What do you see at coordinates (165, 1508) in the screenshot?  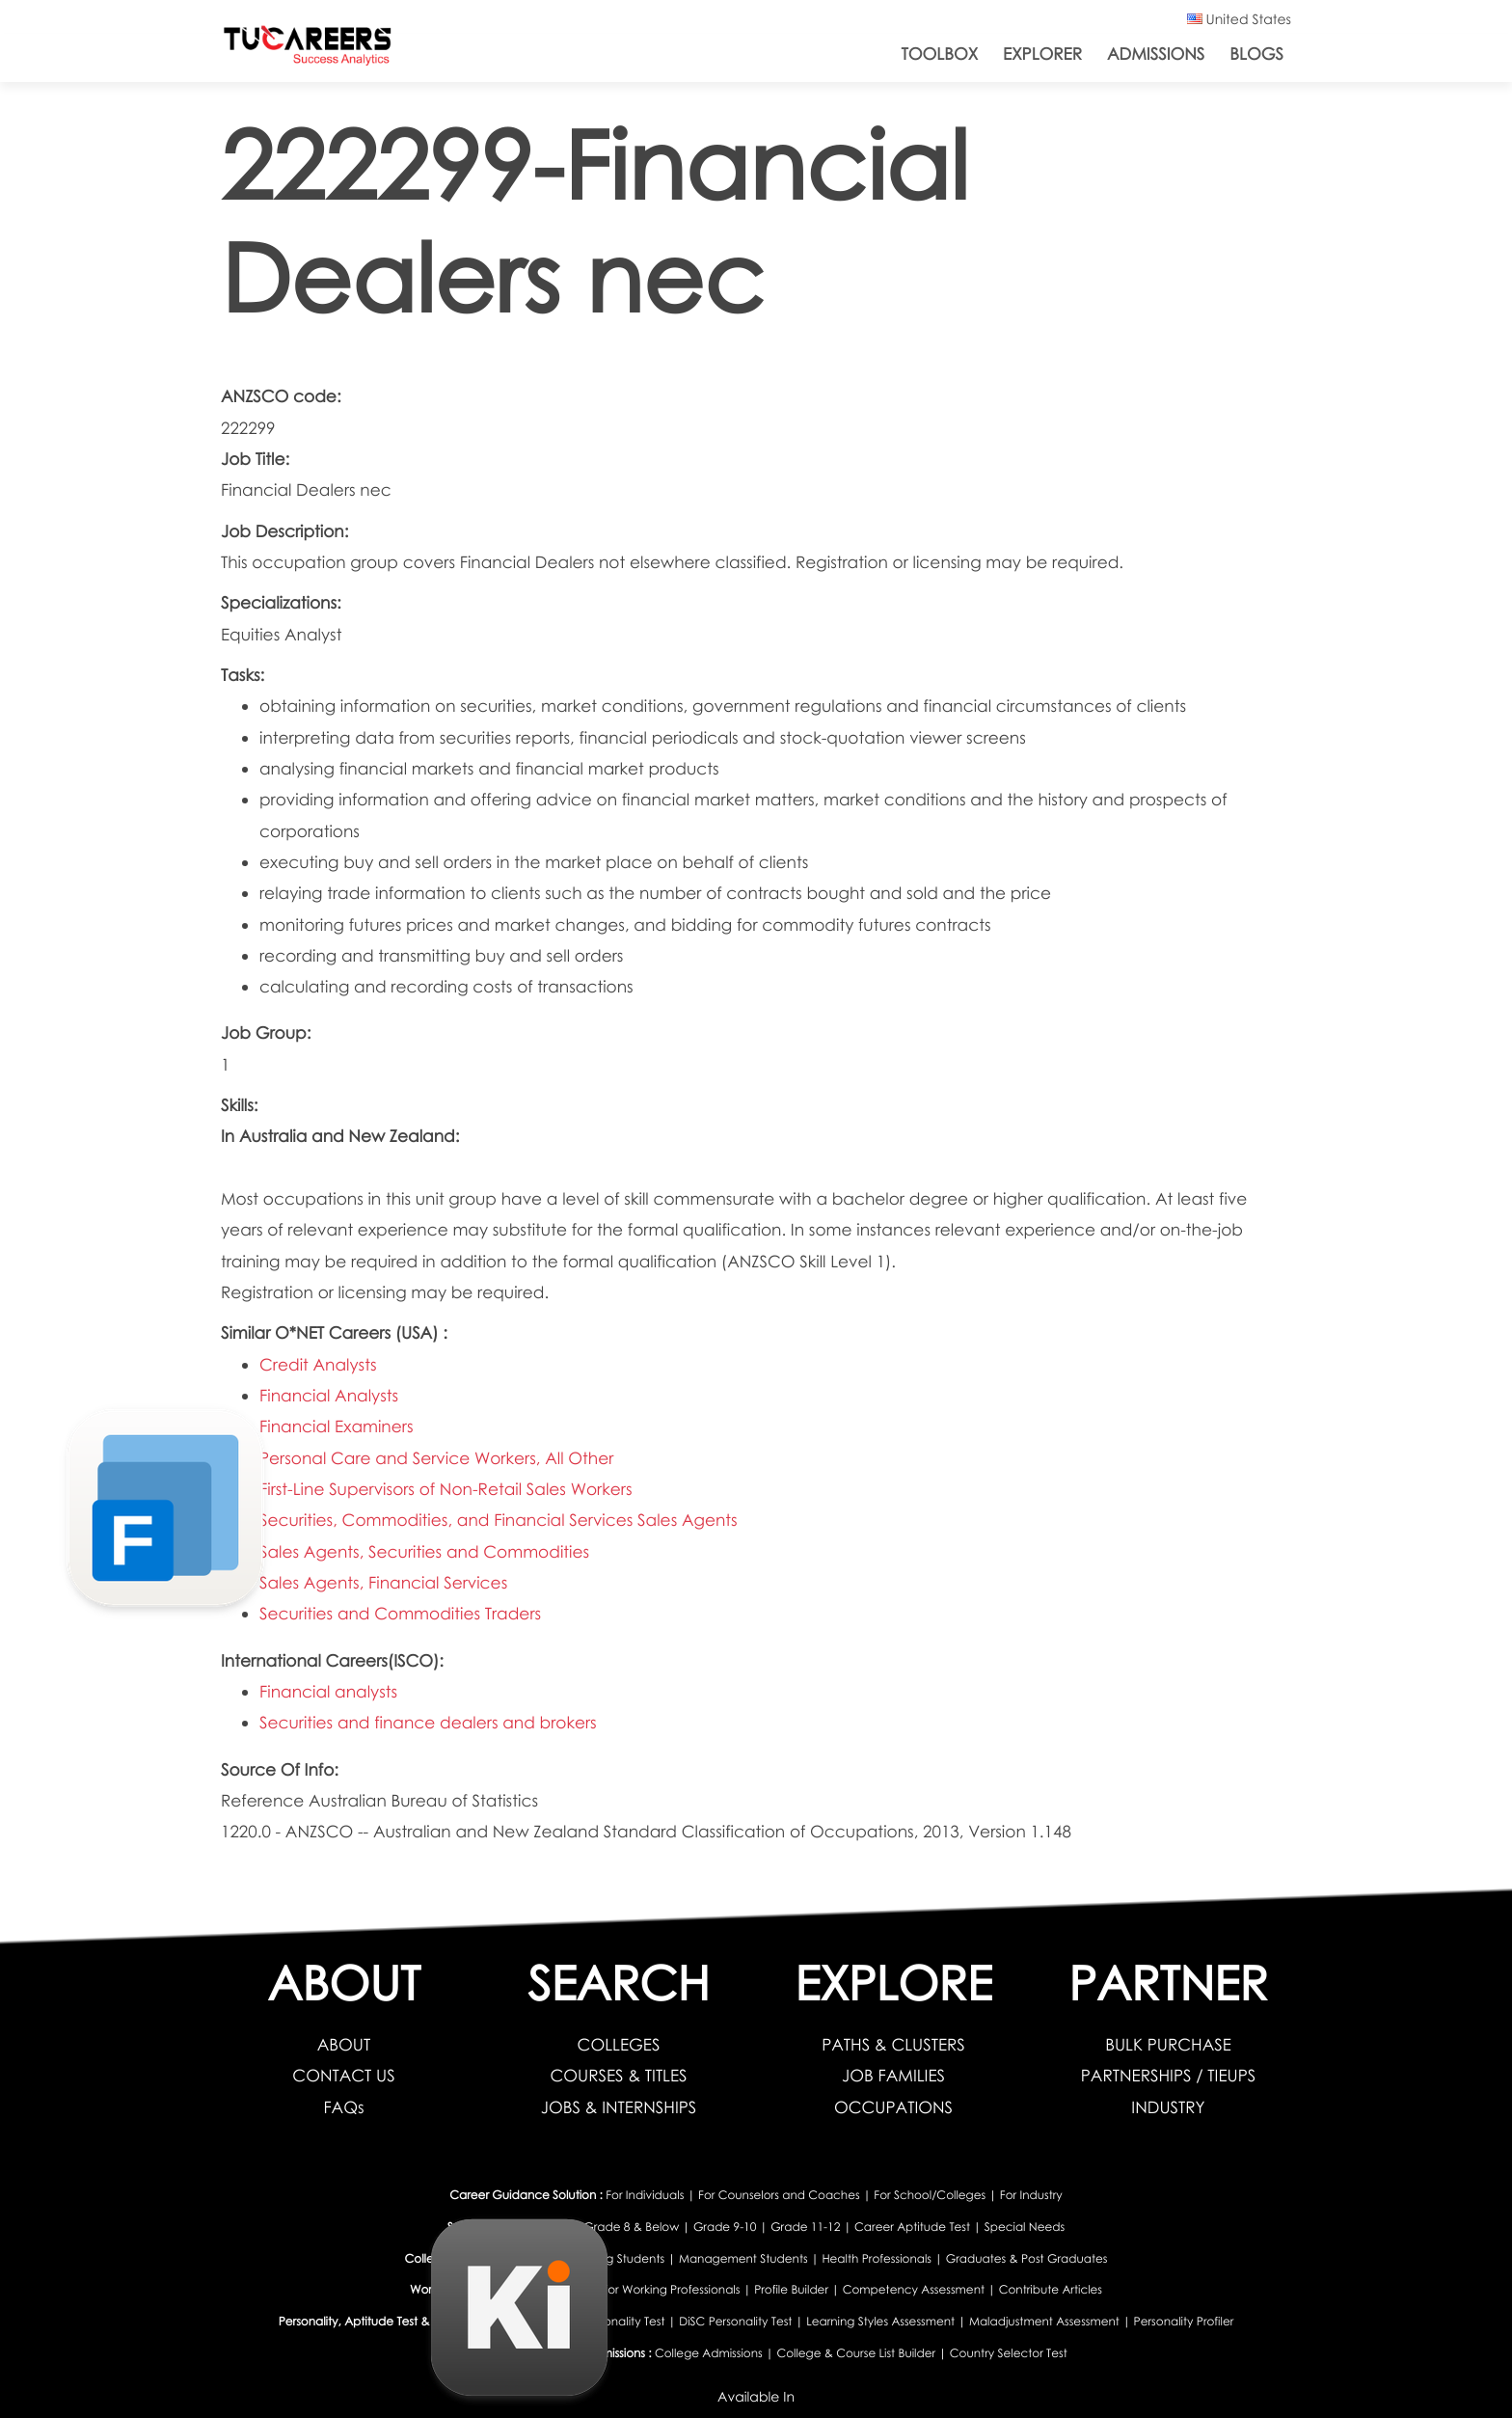 I see `open fluent reader app` at bounding box center [165, 1508].